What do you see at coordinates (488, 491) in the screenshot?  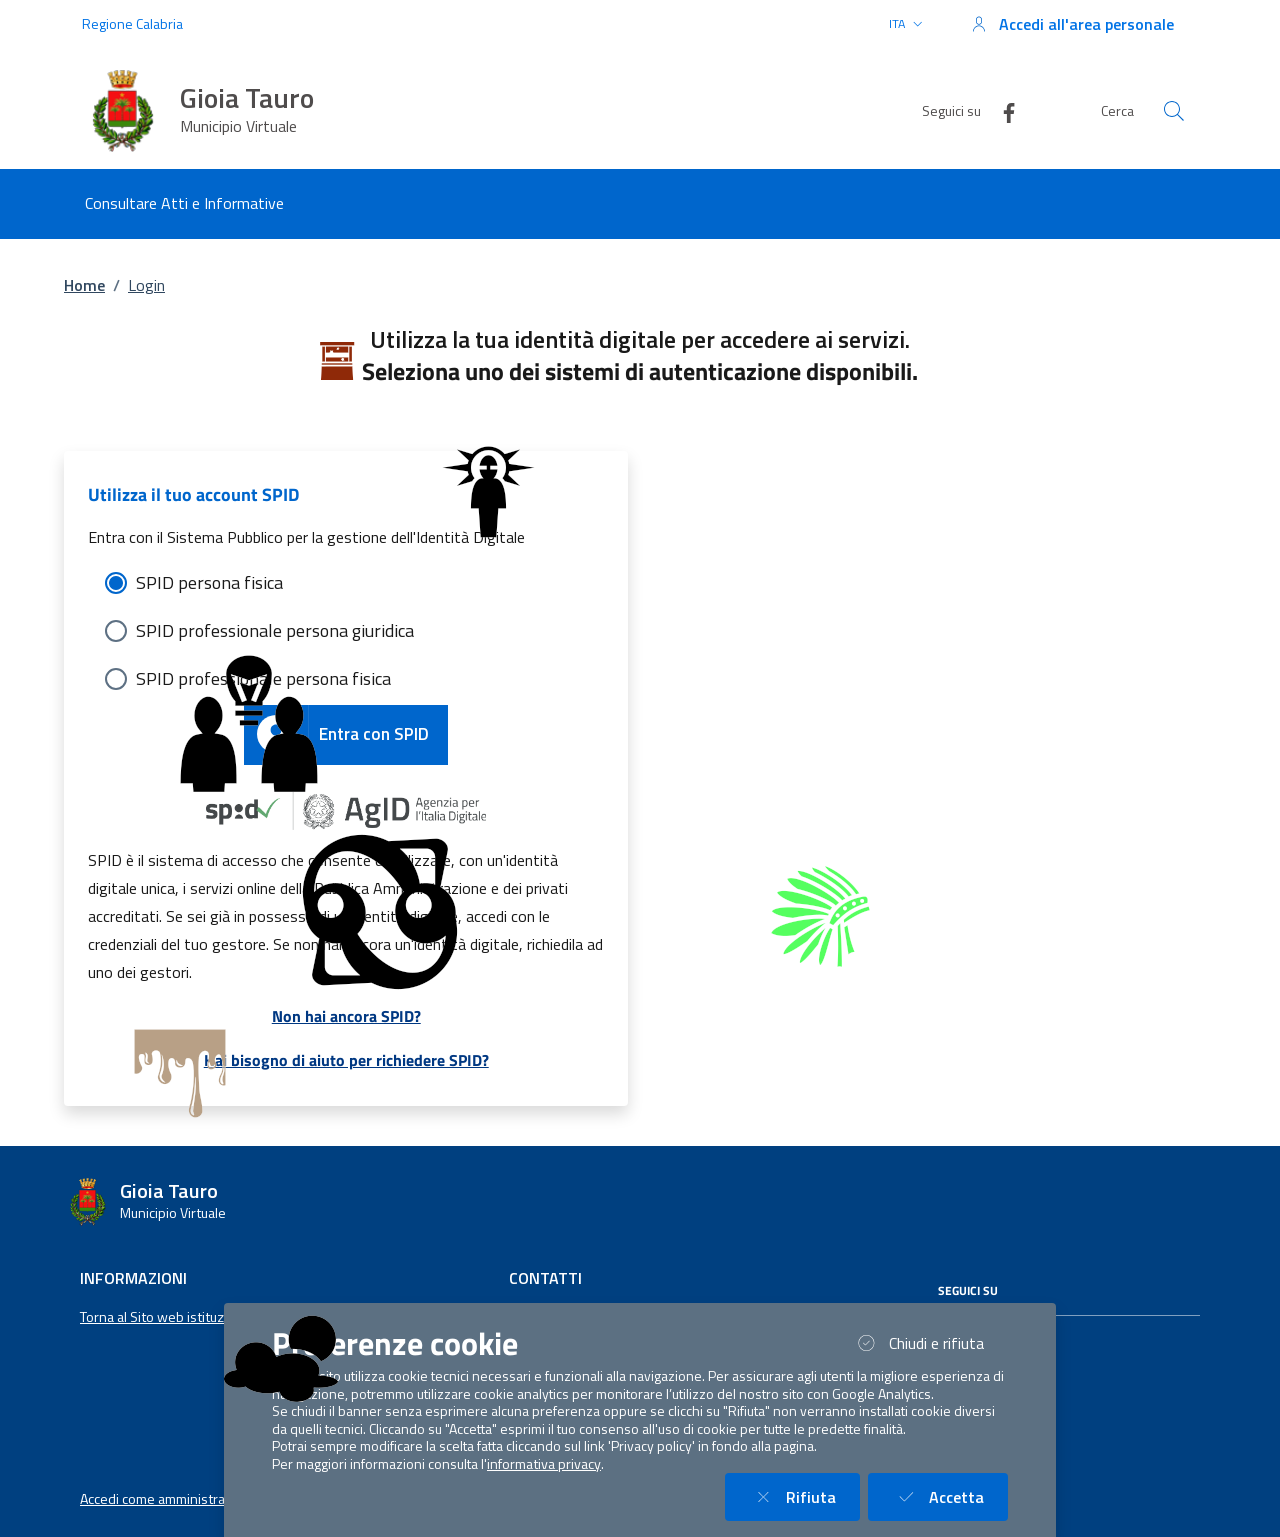 I see `activate rear shield or defensive aura ability` at bounding box center [488, 491].